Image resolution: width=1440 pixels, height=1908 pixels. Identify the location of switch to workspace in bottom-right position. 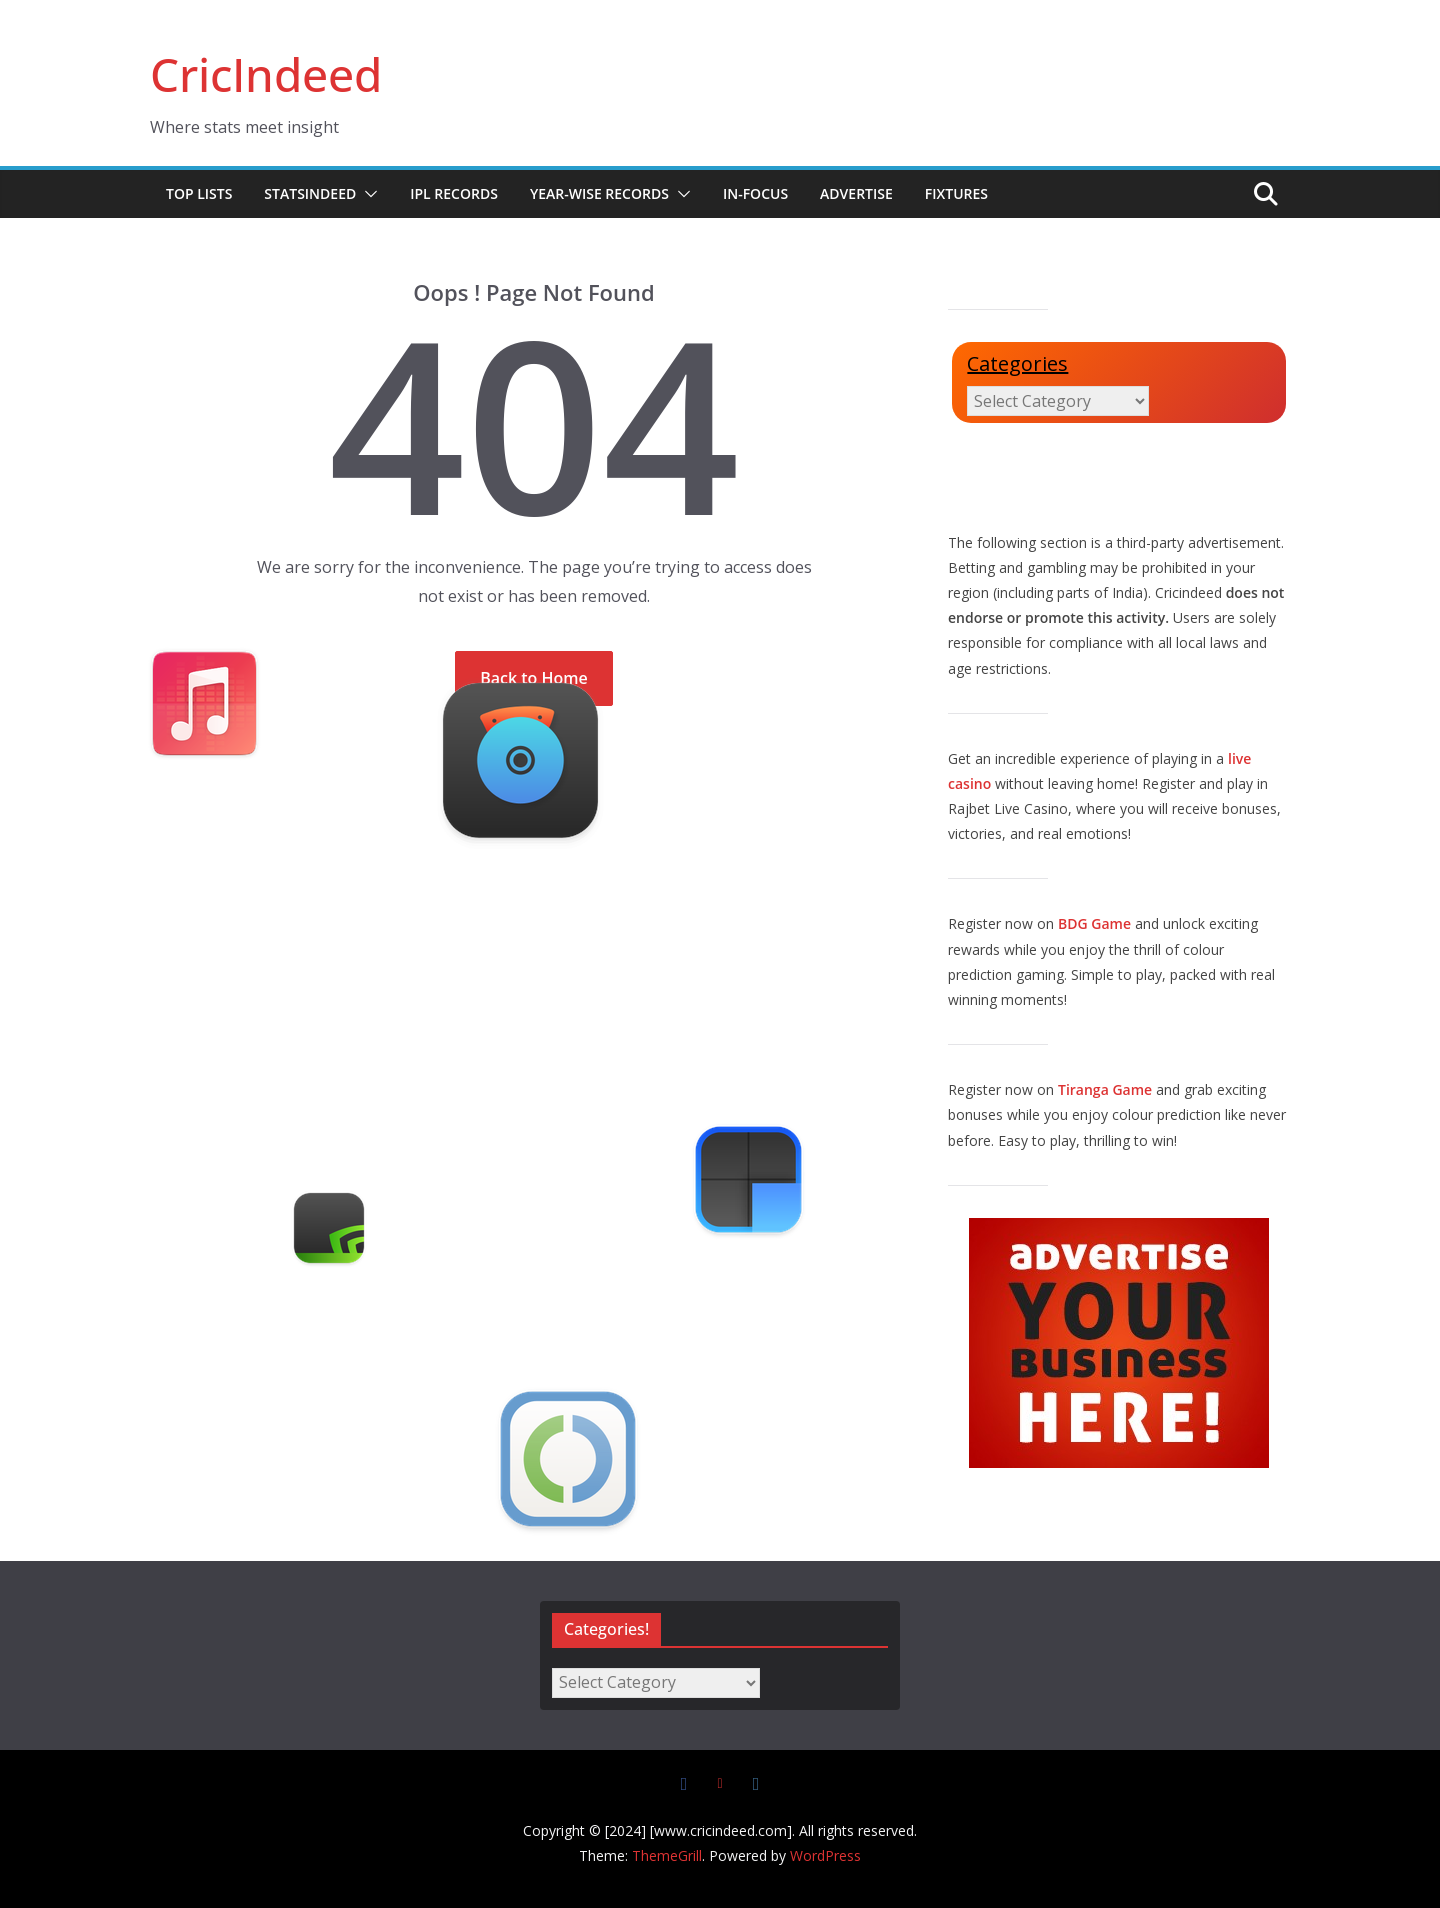
(748, 1179).